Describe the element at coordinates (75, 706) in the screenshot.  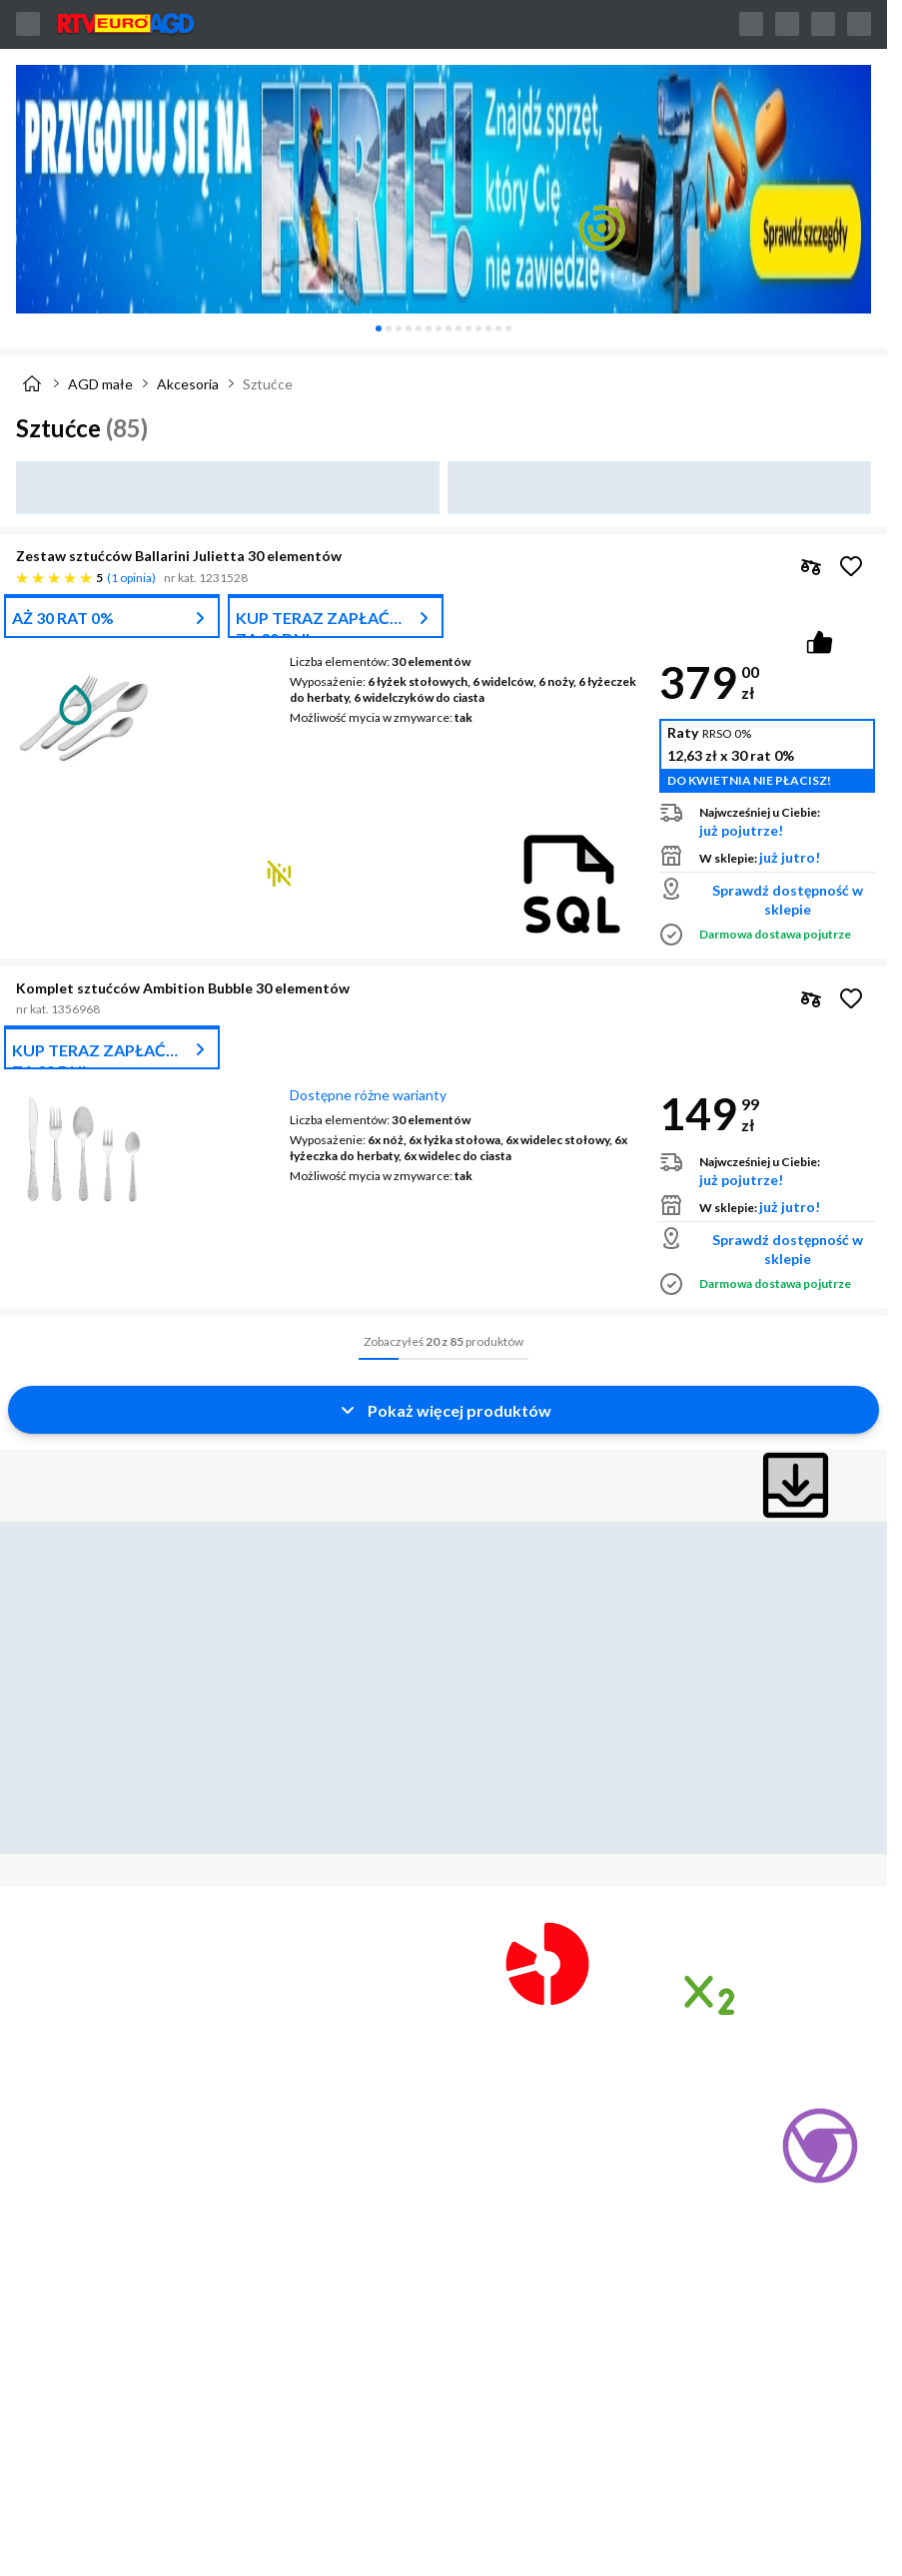
I see `indicates water or liquid-related settings` at that location.